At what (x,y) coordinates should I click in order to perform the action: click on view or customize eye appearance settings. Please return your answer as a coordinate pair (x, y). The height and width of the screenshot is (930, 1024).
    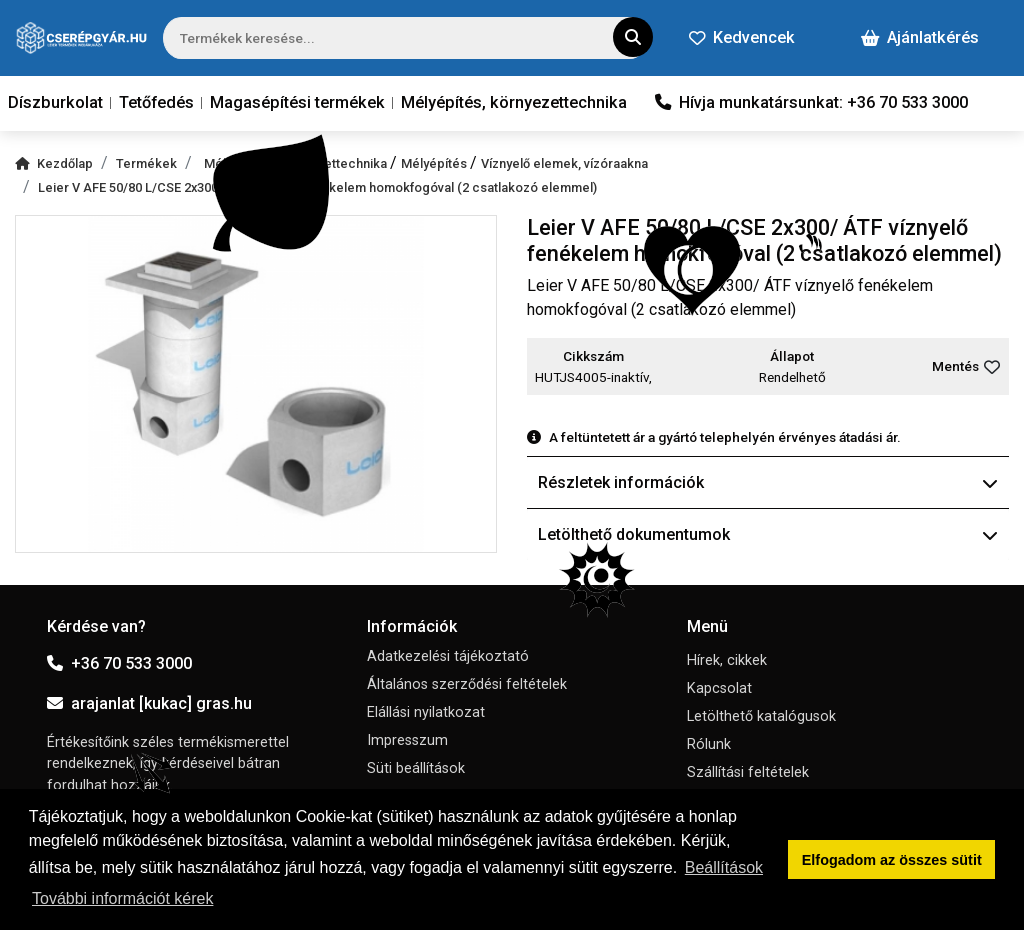
    Looking at the image, I should click on (597, 580).